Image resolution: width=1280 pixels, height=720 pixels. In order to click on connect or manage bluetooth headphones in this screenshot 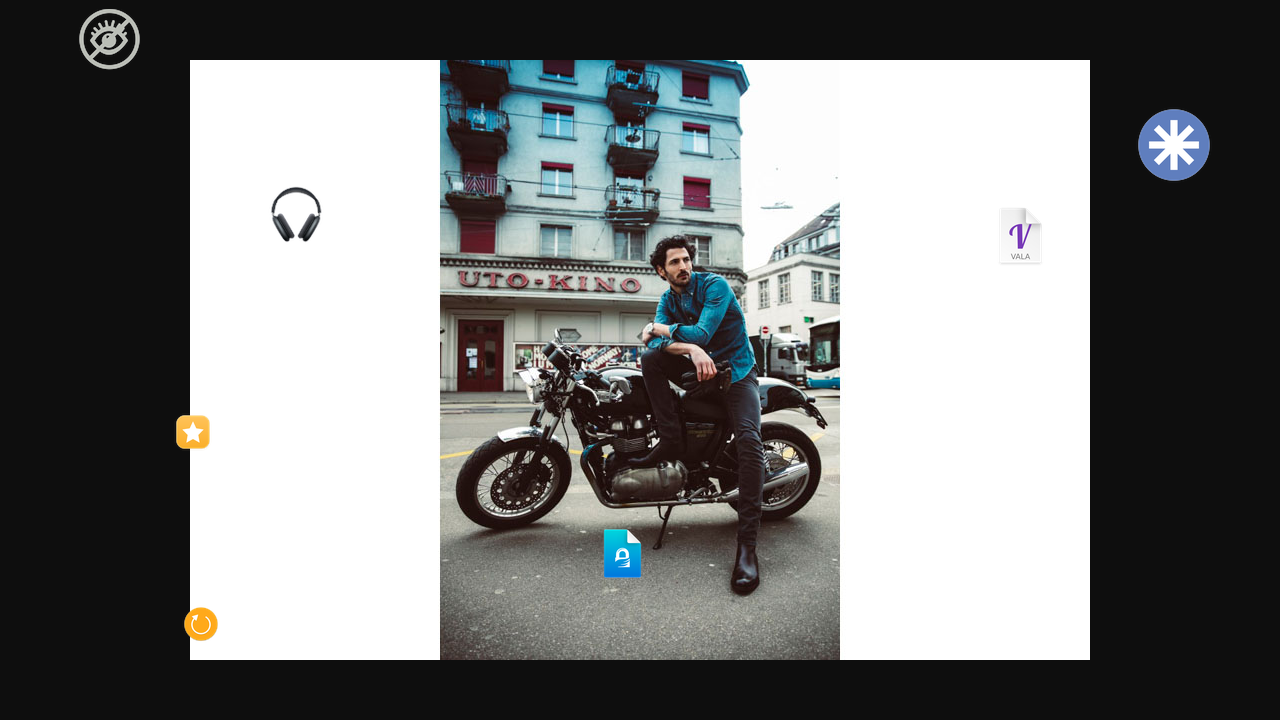, I will do `click(296, 215)`.